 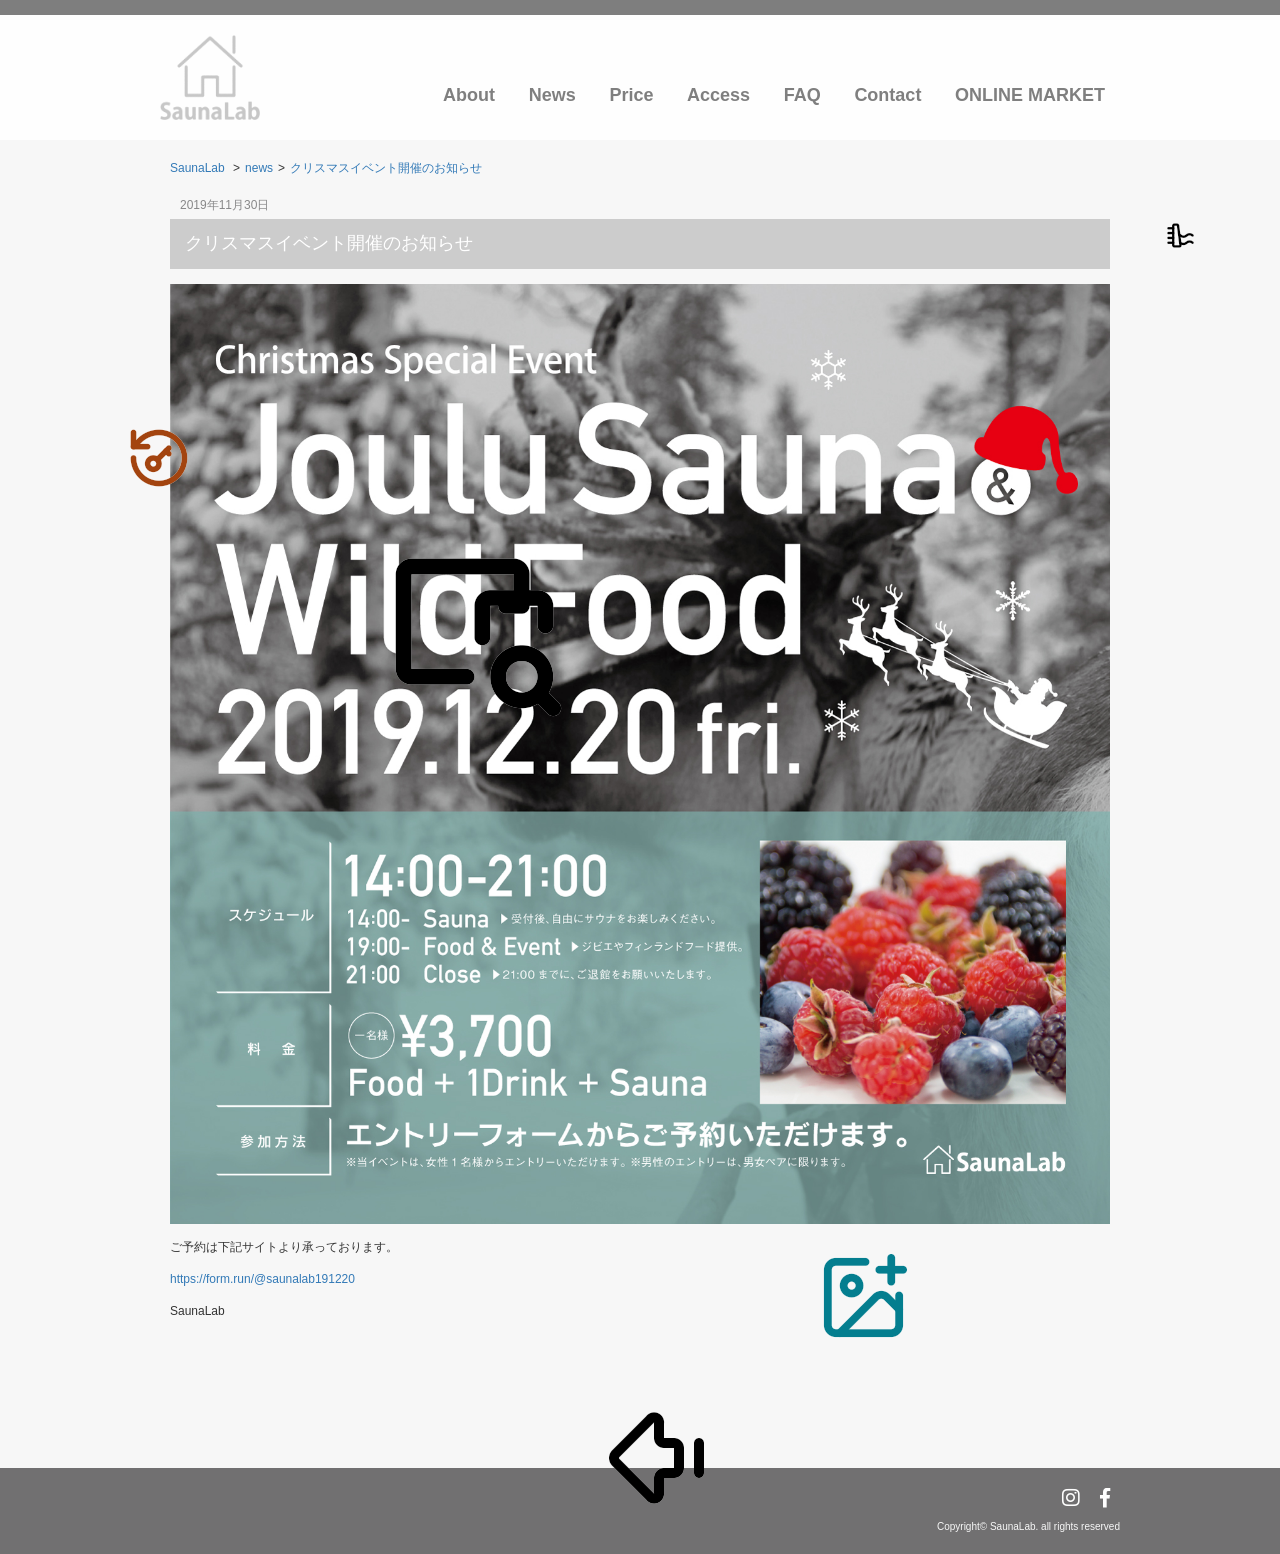 What do you see at coordinates (159, 458) in the screenshot?
I see `rotate or reset encryption key` at bounding box center [159, 458].